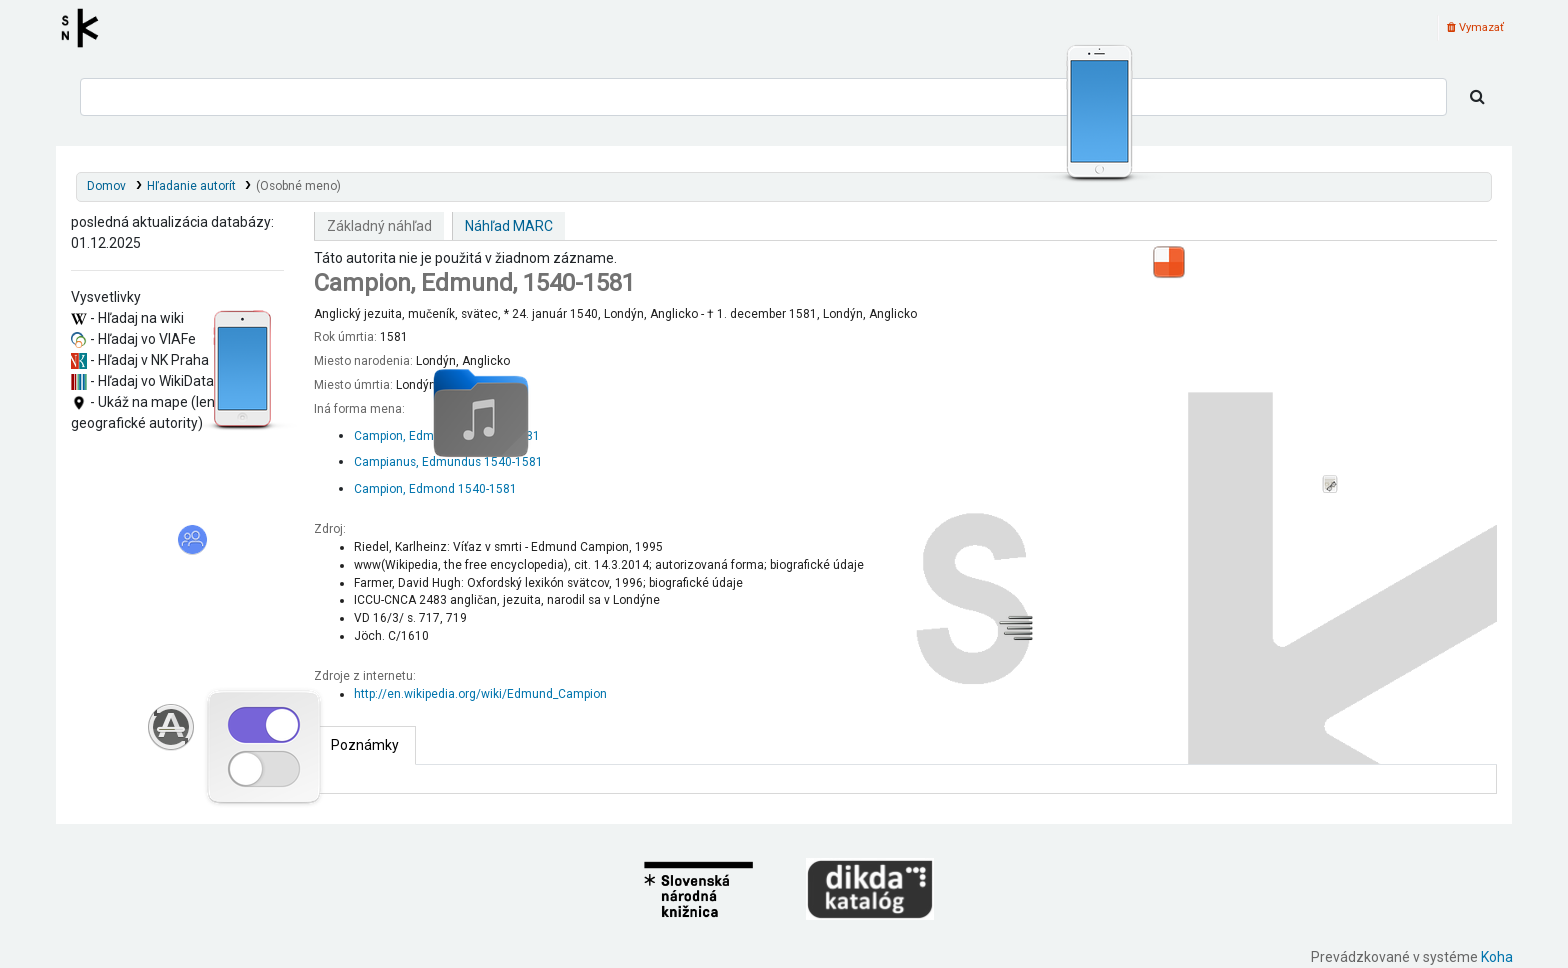 The width and height of the screenshot is (1568, 968). What do you see at coordinates (1169, 262) in the screenshot?
I see `switch to the top-left workspace` at bounding box center [1169, 262].